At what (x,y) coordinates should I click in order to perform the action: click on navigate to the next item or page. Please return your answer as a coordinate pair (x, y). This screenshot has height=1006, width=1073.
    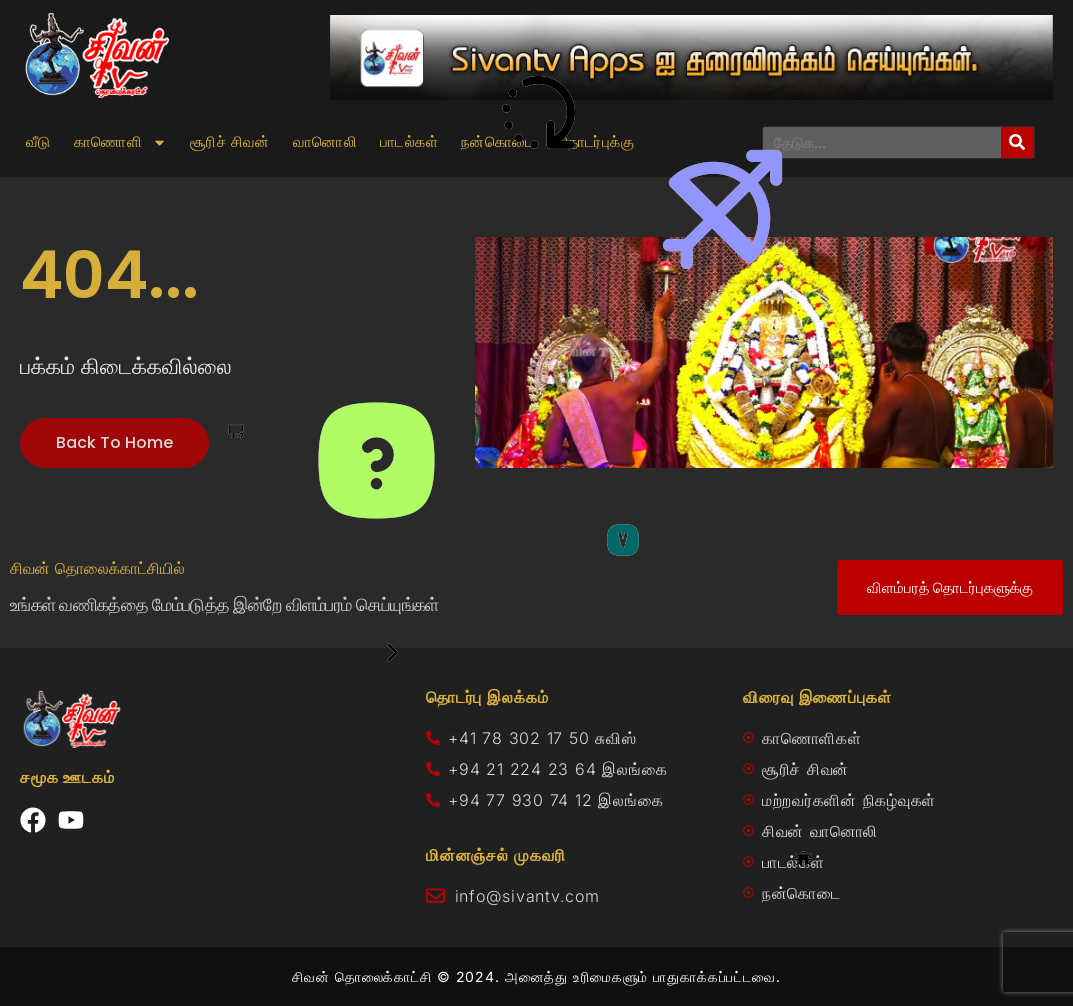
    Looking at the image, I should click on (392, 652).